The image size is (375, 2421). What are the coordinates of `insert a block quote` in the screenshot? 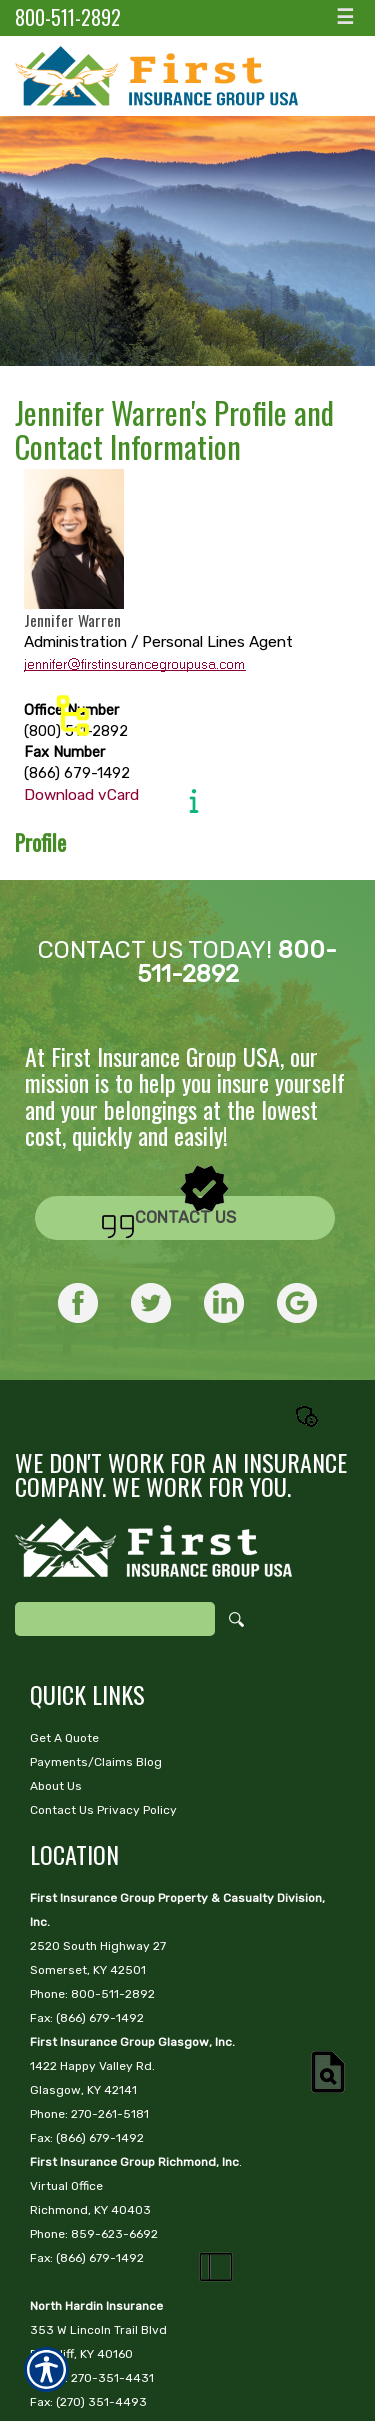 It's located at (118, 1226).